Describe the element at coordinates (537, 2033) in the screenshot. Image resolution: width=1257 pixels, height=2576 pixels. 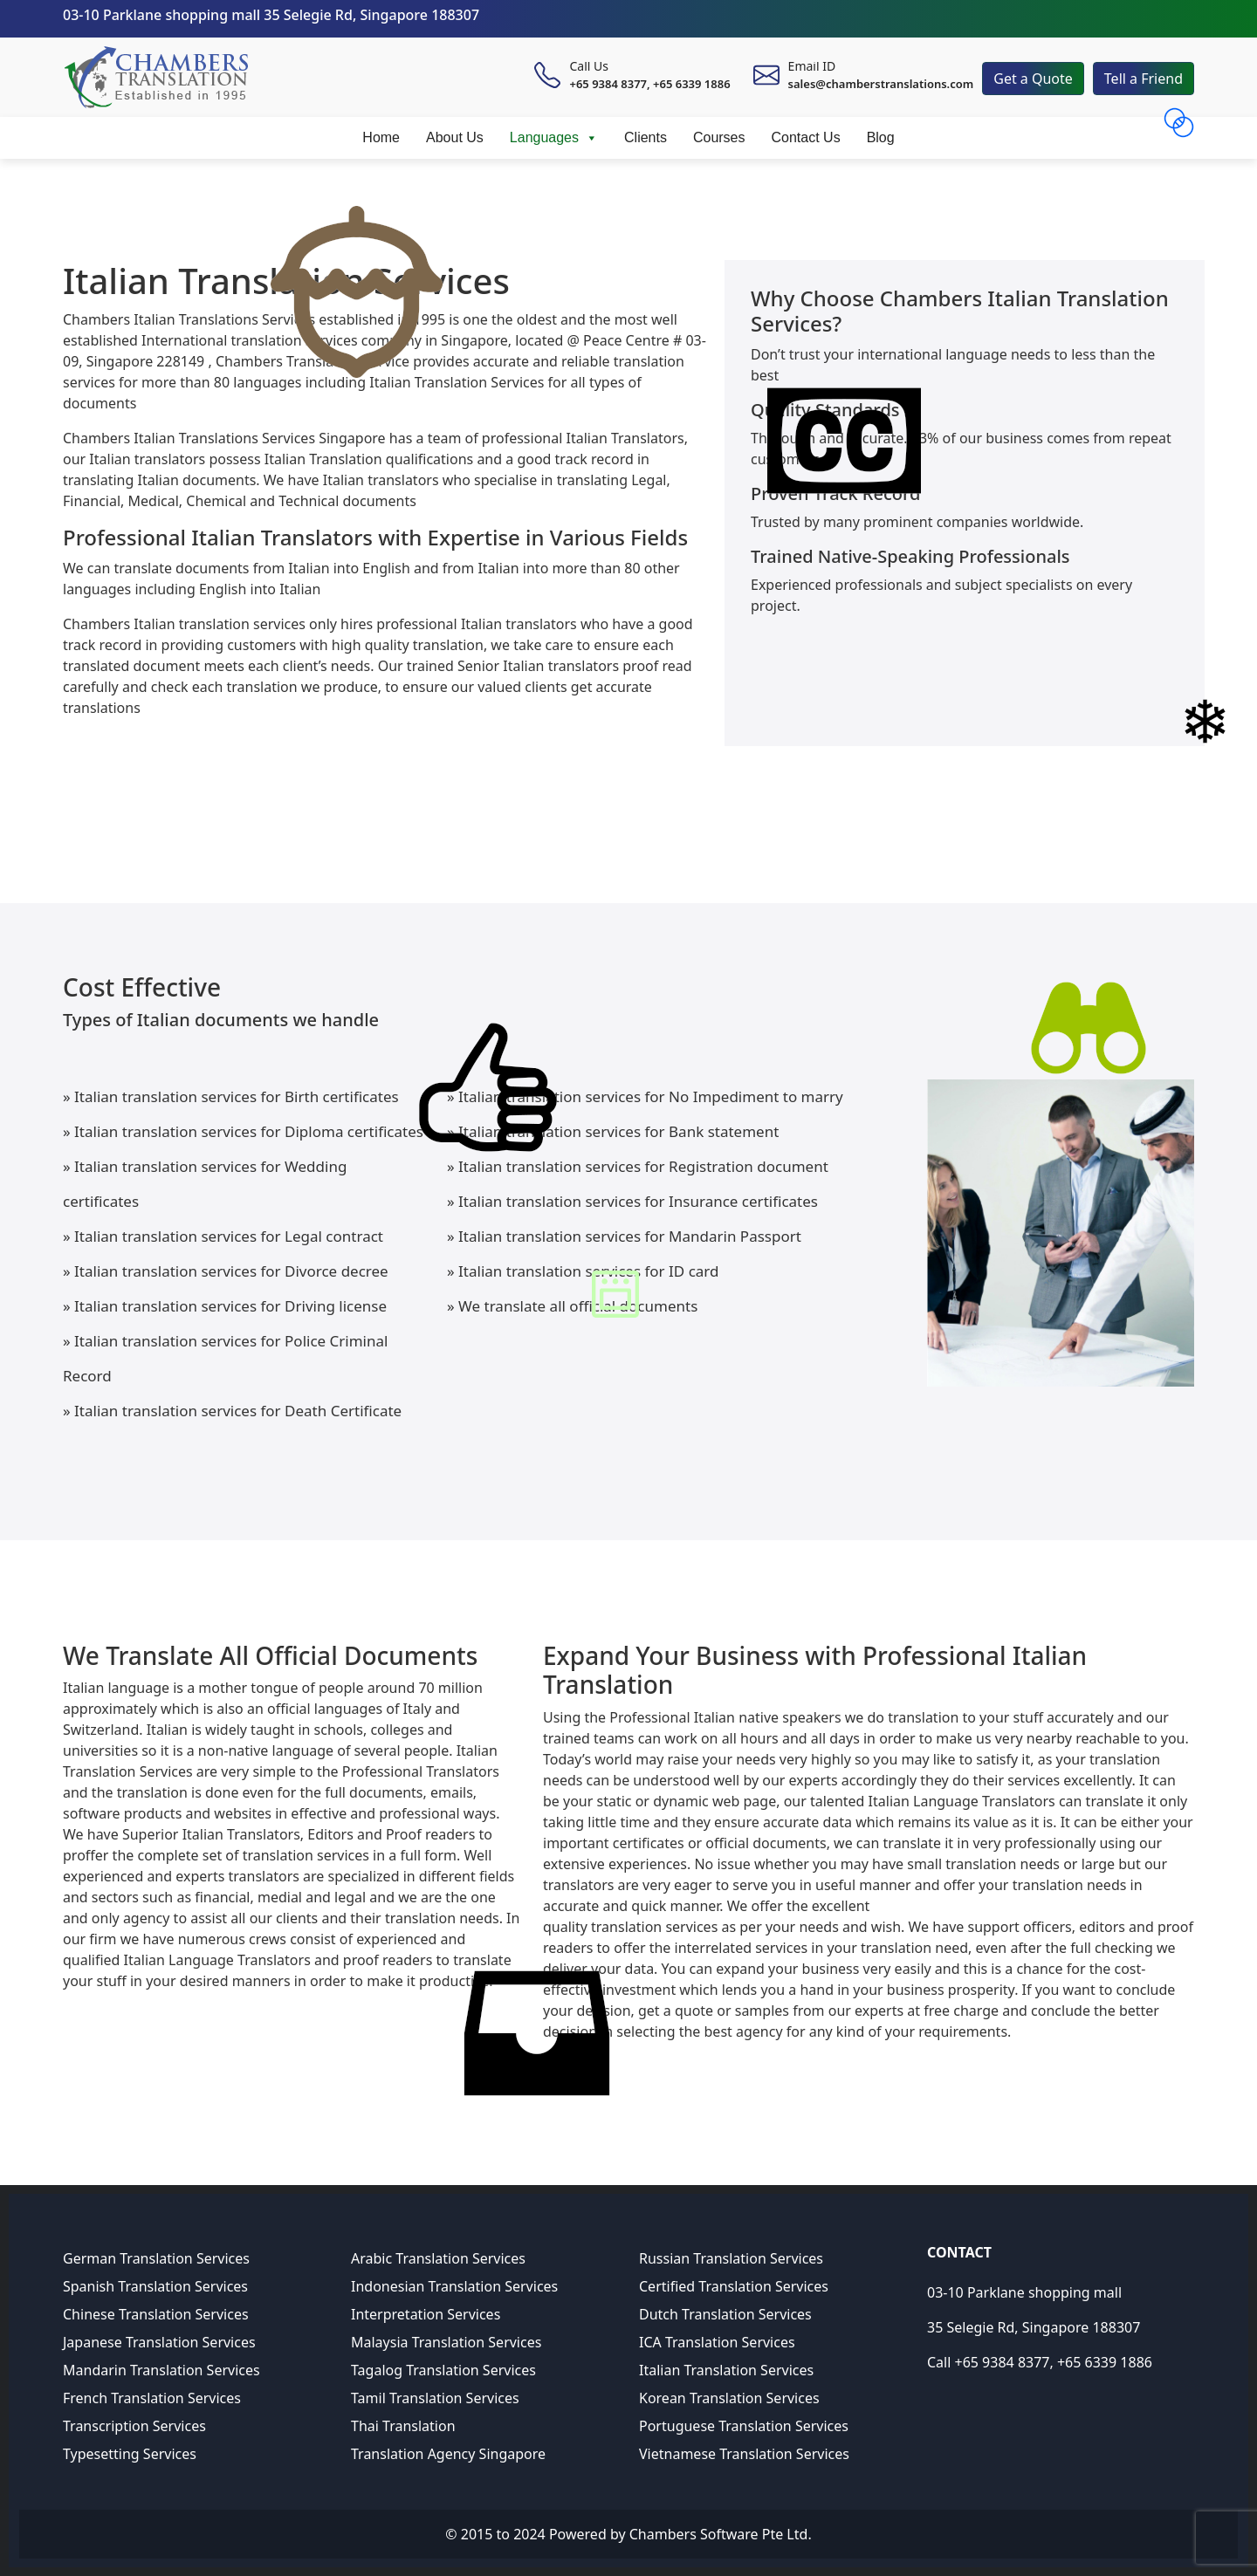
I see `access your inbox or file tray` at that location.